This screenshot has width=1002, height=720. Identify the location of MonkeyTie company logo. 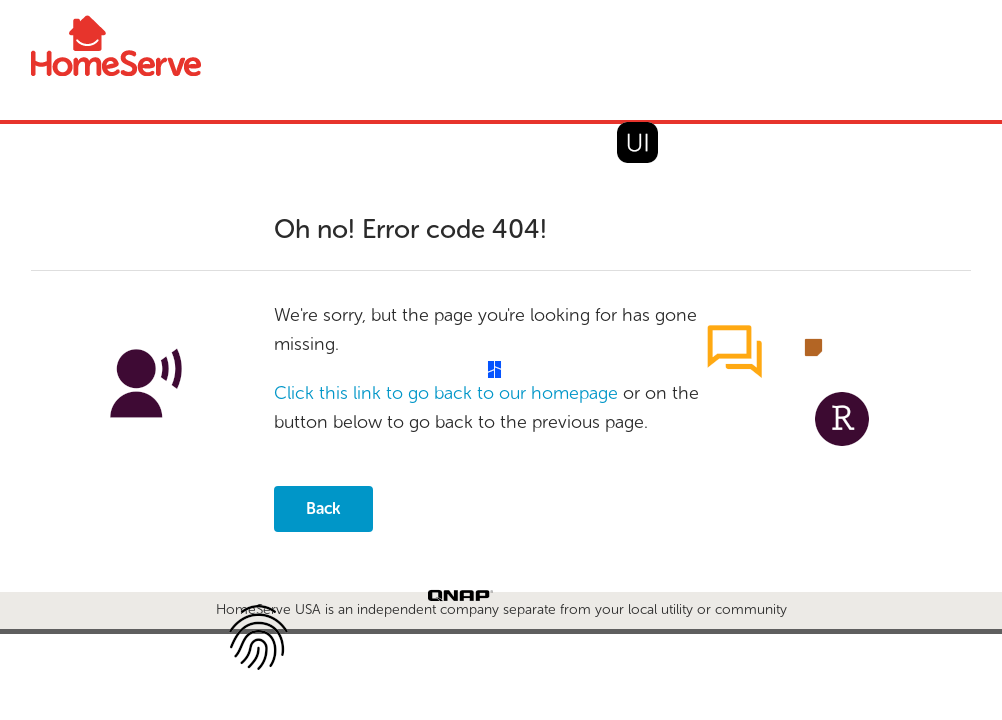
(258, 637).